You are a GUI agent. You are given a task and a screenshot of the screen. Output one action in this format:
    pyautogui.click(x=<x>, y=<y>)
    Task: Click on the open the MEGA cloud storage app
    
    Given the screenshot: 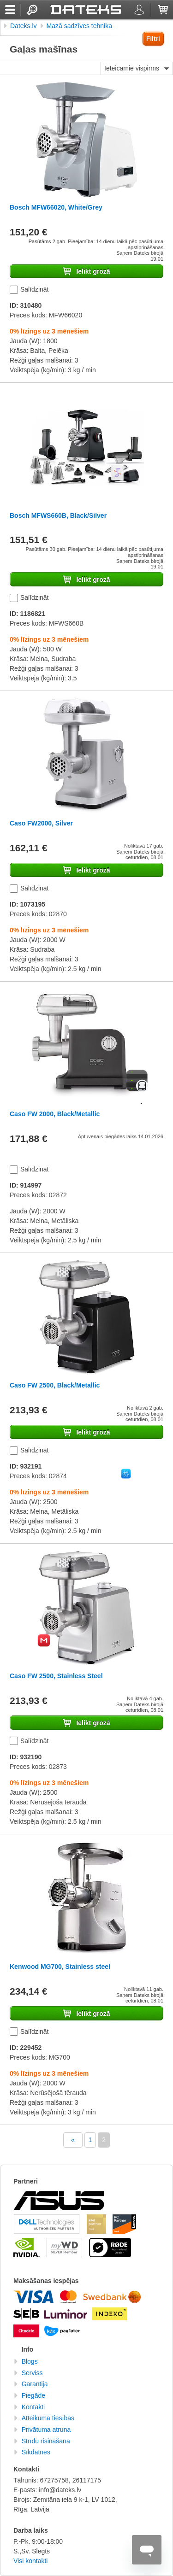 What is the action you would take?
    pyautogui.click(x=44, y=1640)
    